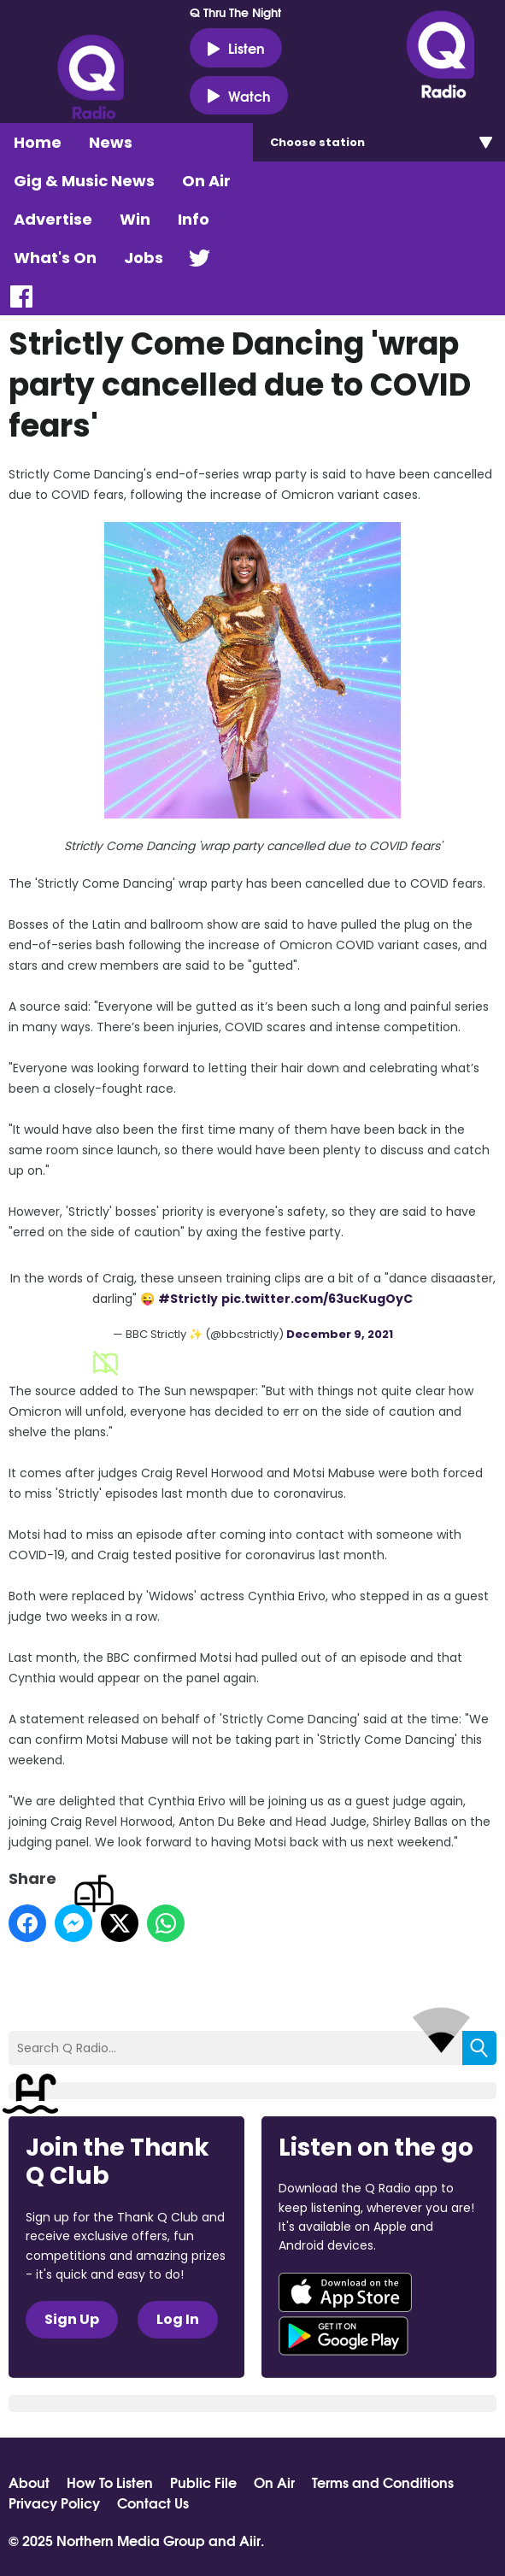 The image size is (505, 2576). I want to click on access pool or swimming facilities, so click(30, 2093).